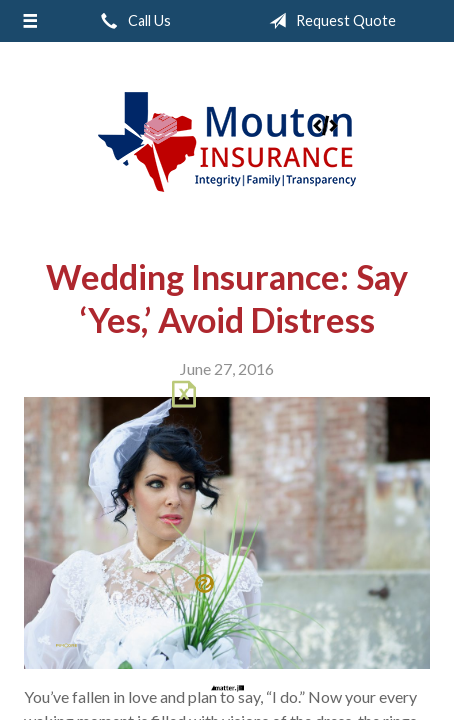 This screenshot has width=454, height=720. I want to click on matter.js physics engine library logo, so click(227, 688).